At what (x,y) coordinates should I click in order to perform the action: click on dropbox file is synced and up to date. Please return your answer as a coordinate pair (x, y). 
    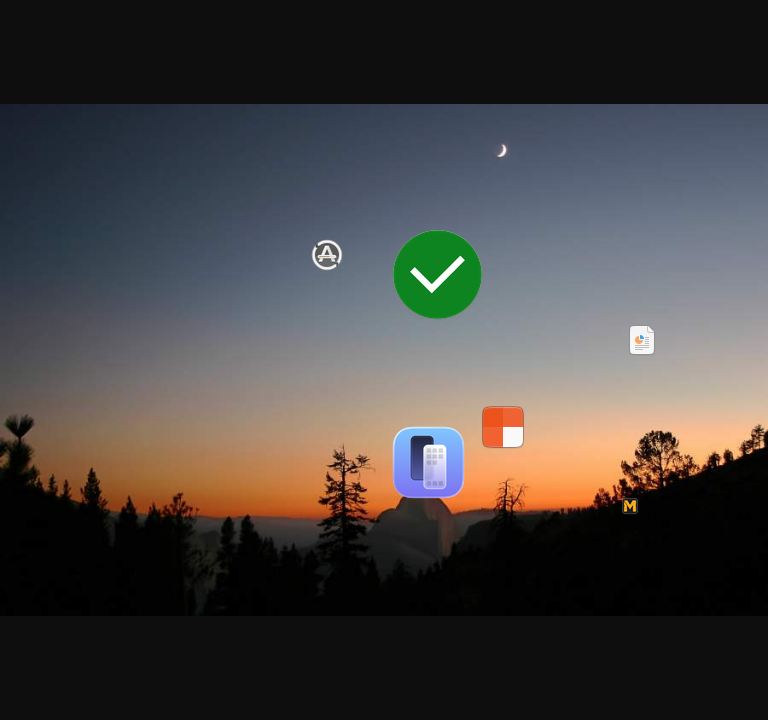
    Looking at the image, I should click on (437, 274).